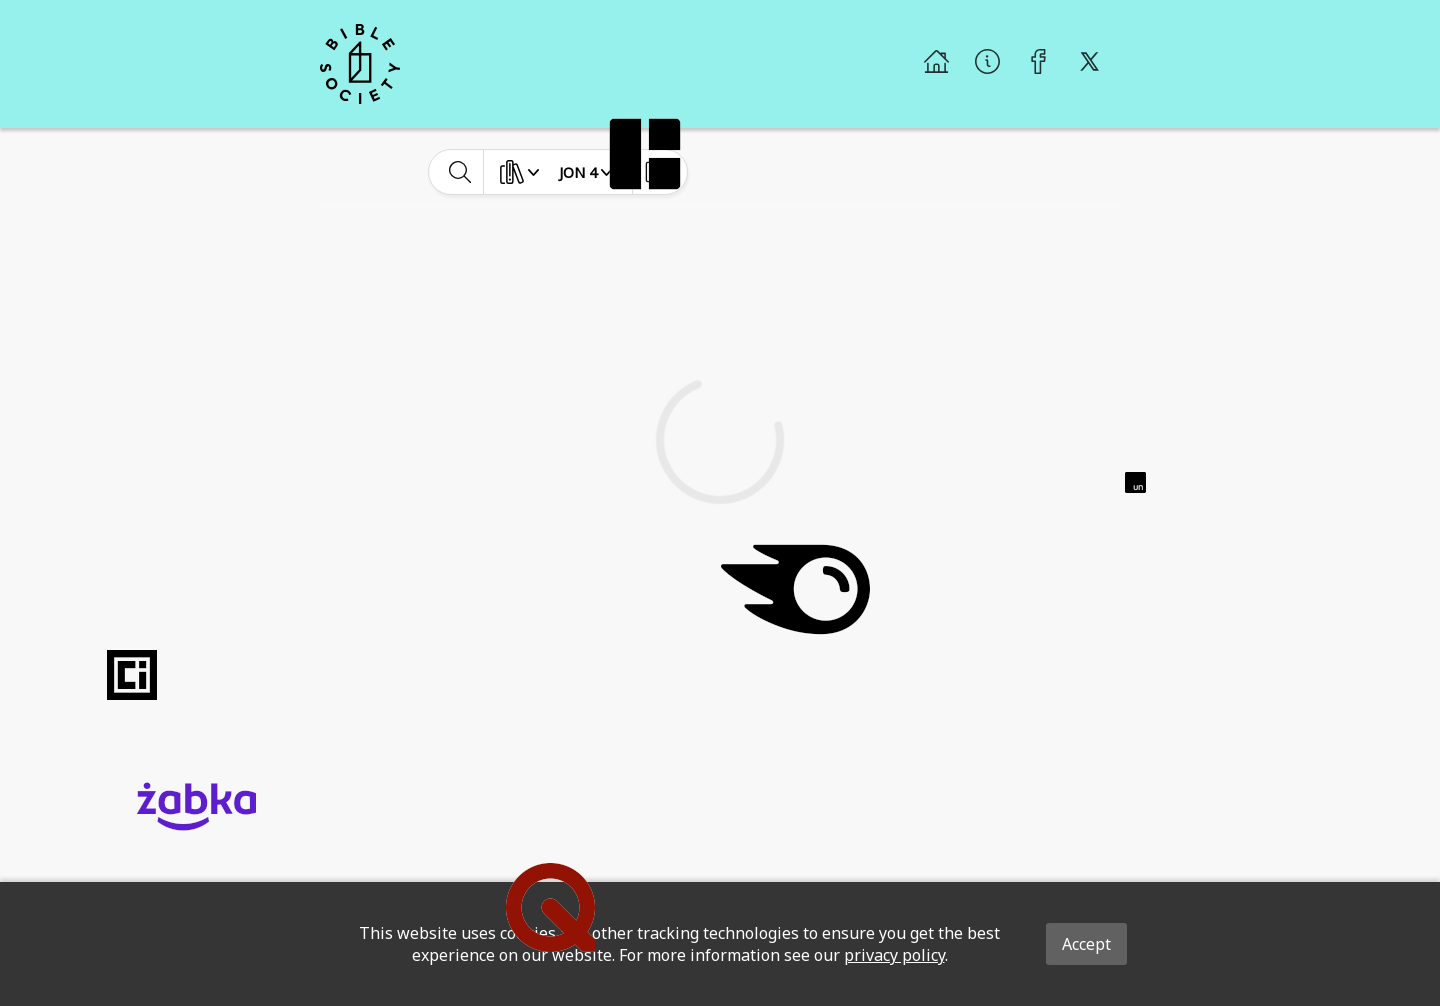  I want to click on switch to grid layout view, so click(645, 154).